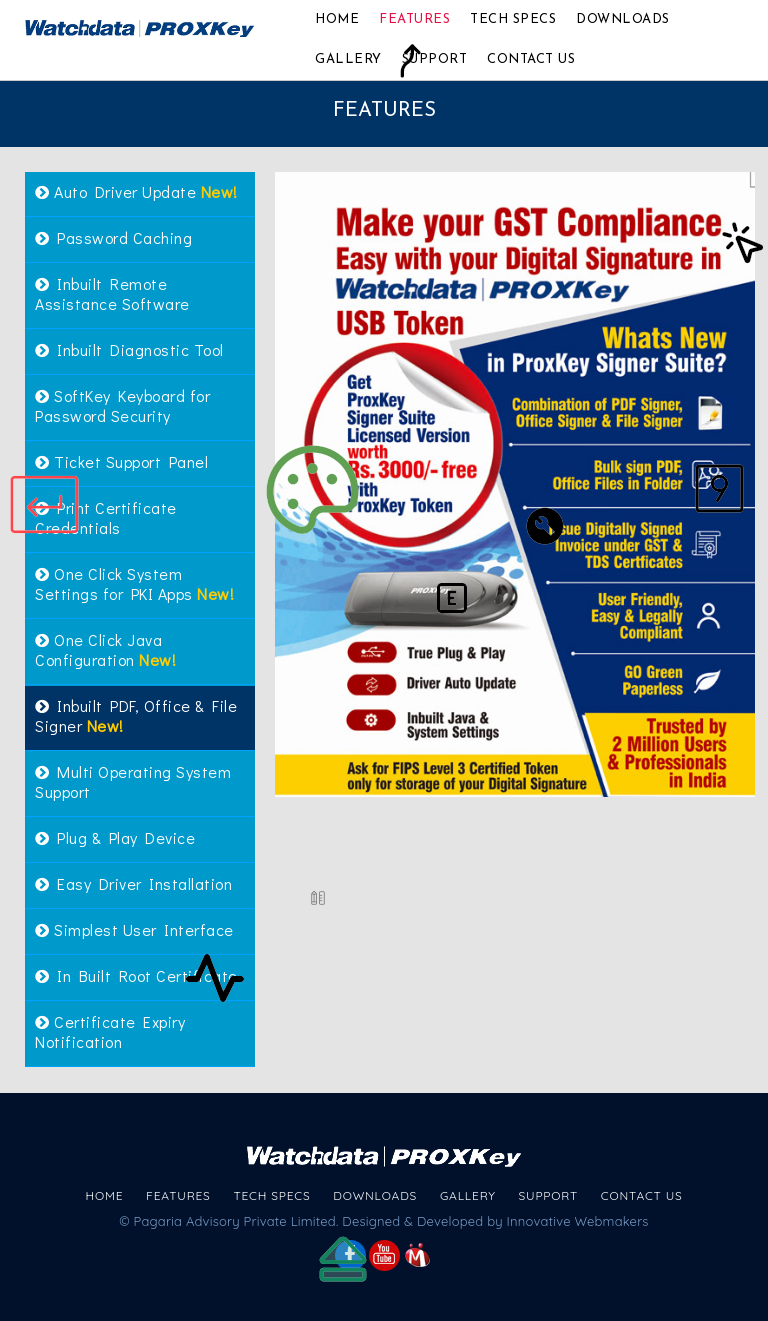  What do you see at coordinates (312, 491) in the screenshot?
I see `access color or theme customization options` at bounding box center [312, 491].